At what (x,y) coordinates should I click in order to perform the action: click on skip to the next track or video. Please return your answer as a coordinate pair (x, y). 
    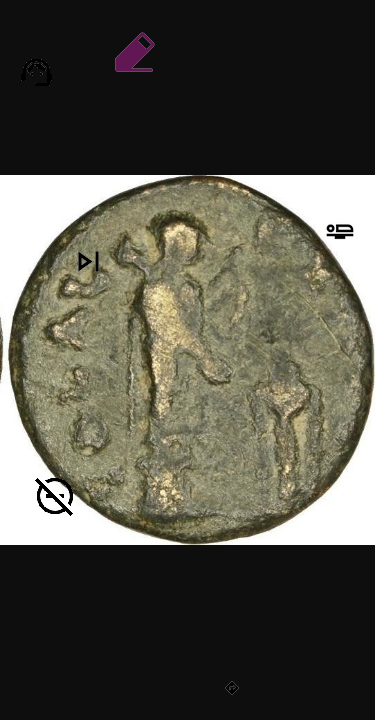
    Looking at the image, I should click on (88, 261).